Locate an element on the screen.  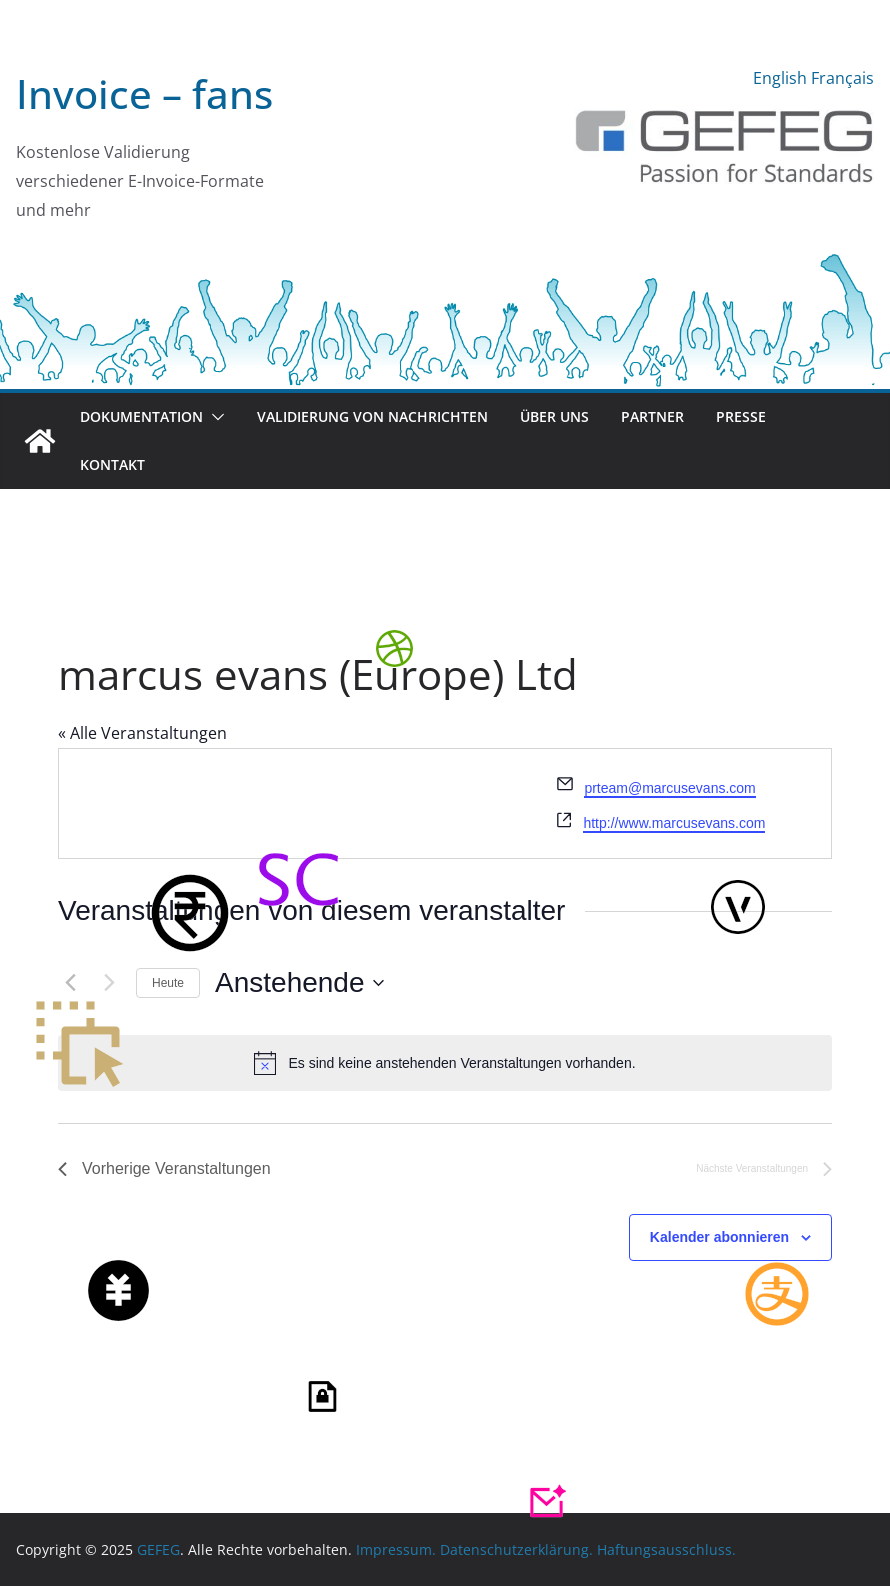
visit dribbble profile or portfolio is located at coordinates (394, 648).